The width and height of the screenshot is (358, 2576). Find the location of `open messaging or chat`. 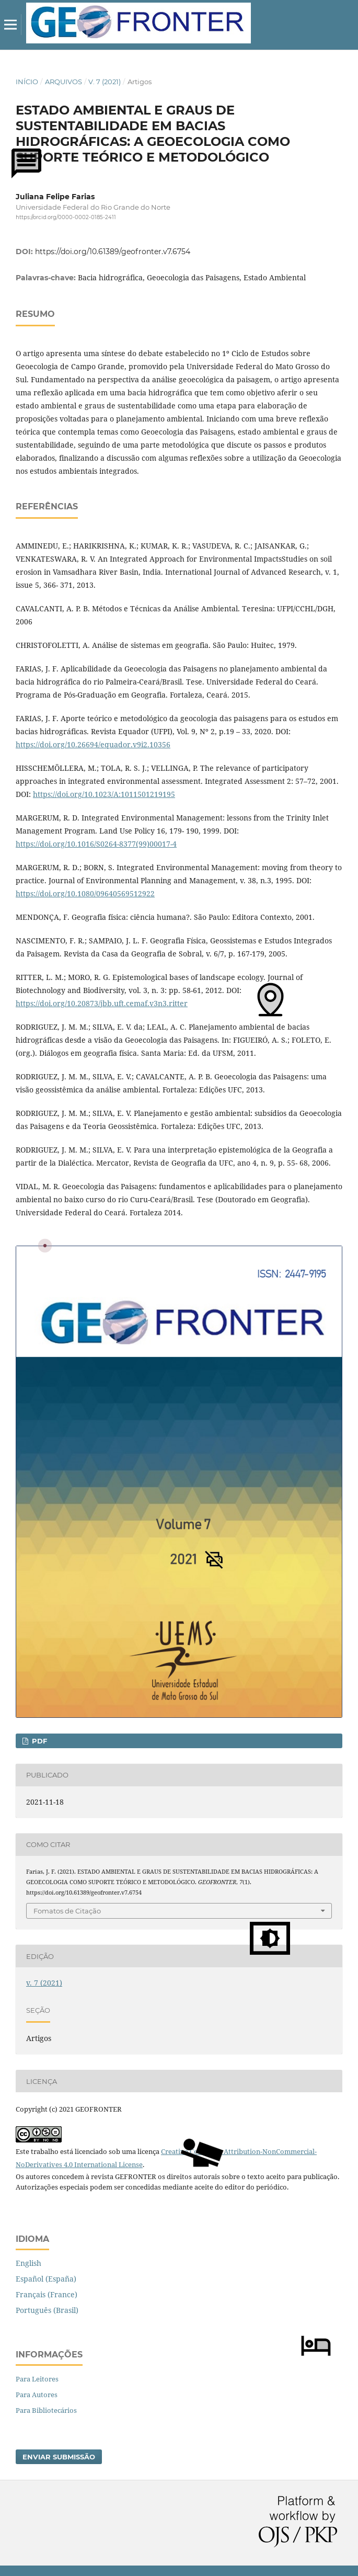

open messaging or chat is located at coordinates (26, 163).